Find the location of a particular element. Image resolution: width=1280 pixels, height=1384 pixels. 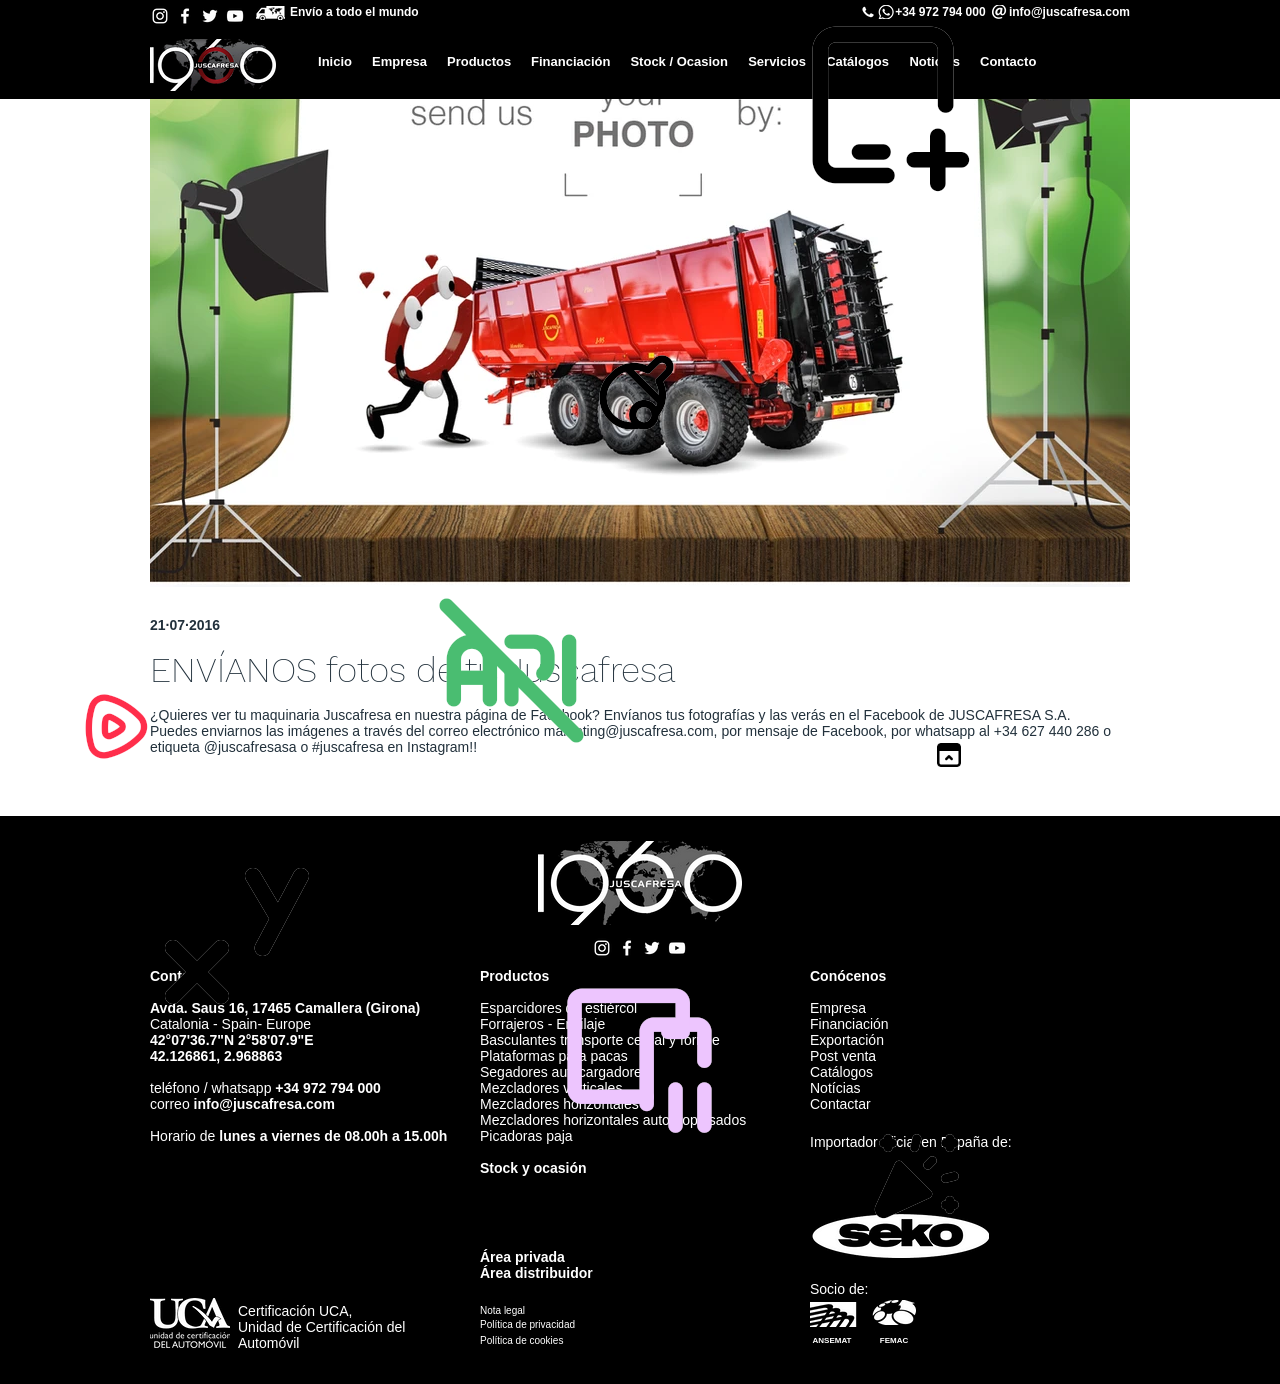

api connection disabled or unavailable is located at coordinates (511, 670).